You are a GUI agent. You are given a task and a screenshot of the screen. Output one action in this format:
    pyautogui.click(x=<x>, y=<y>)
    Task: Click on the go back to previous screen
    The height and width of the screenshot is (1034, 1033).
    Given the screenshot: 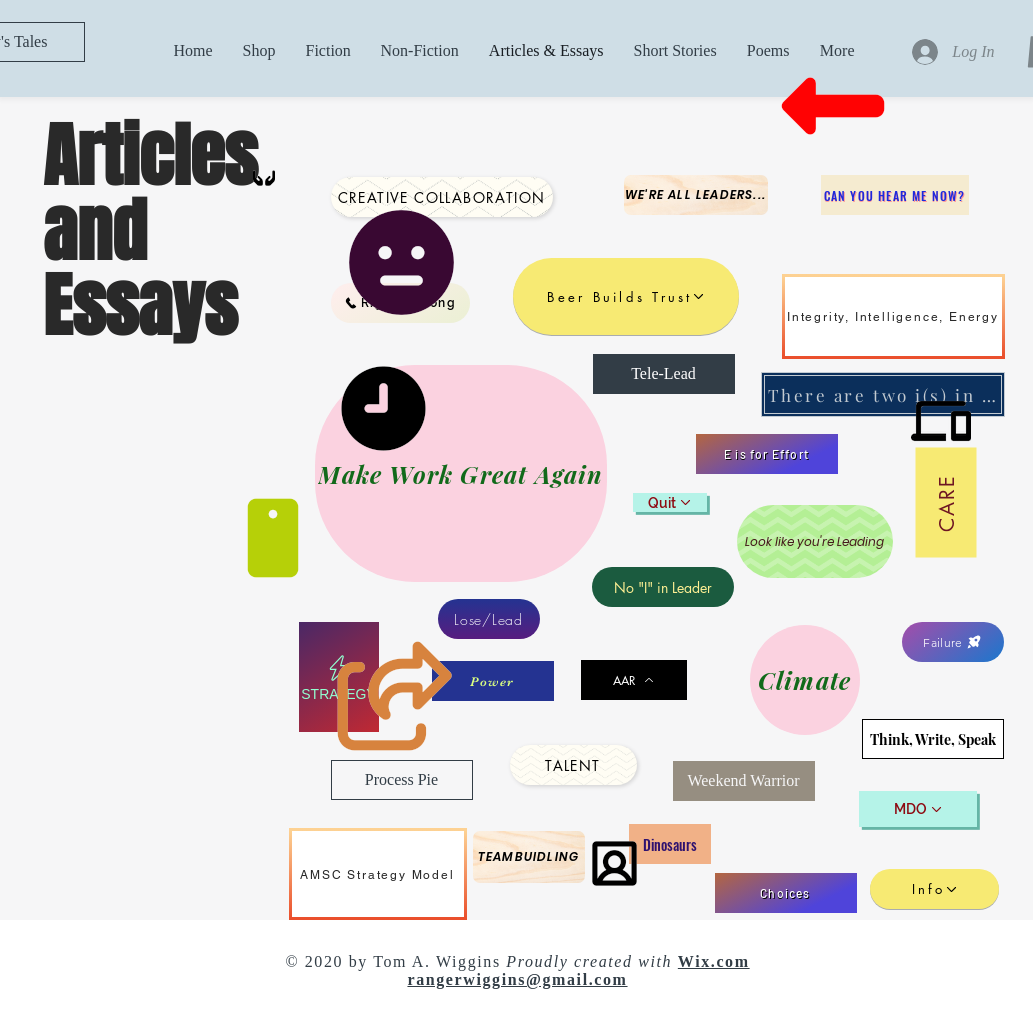 What is the action you would take?
    pyautogui.click(x=833, y=106)
    